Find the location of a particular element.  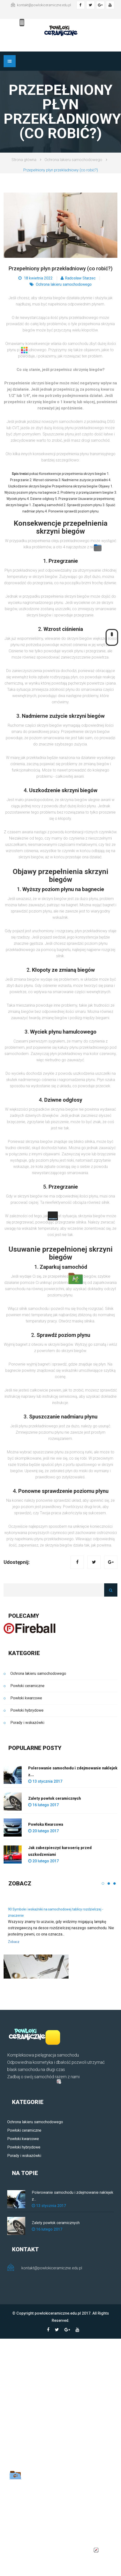

folder containing chocolatey package manager files is located at coordinates (15, 2475).